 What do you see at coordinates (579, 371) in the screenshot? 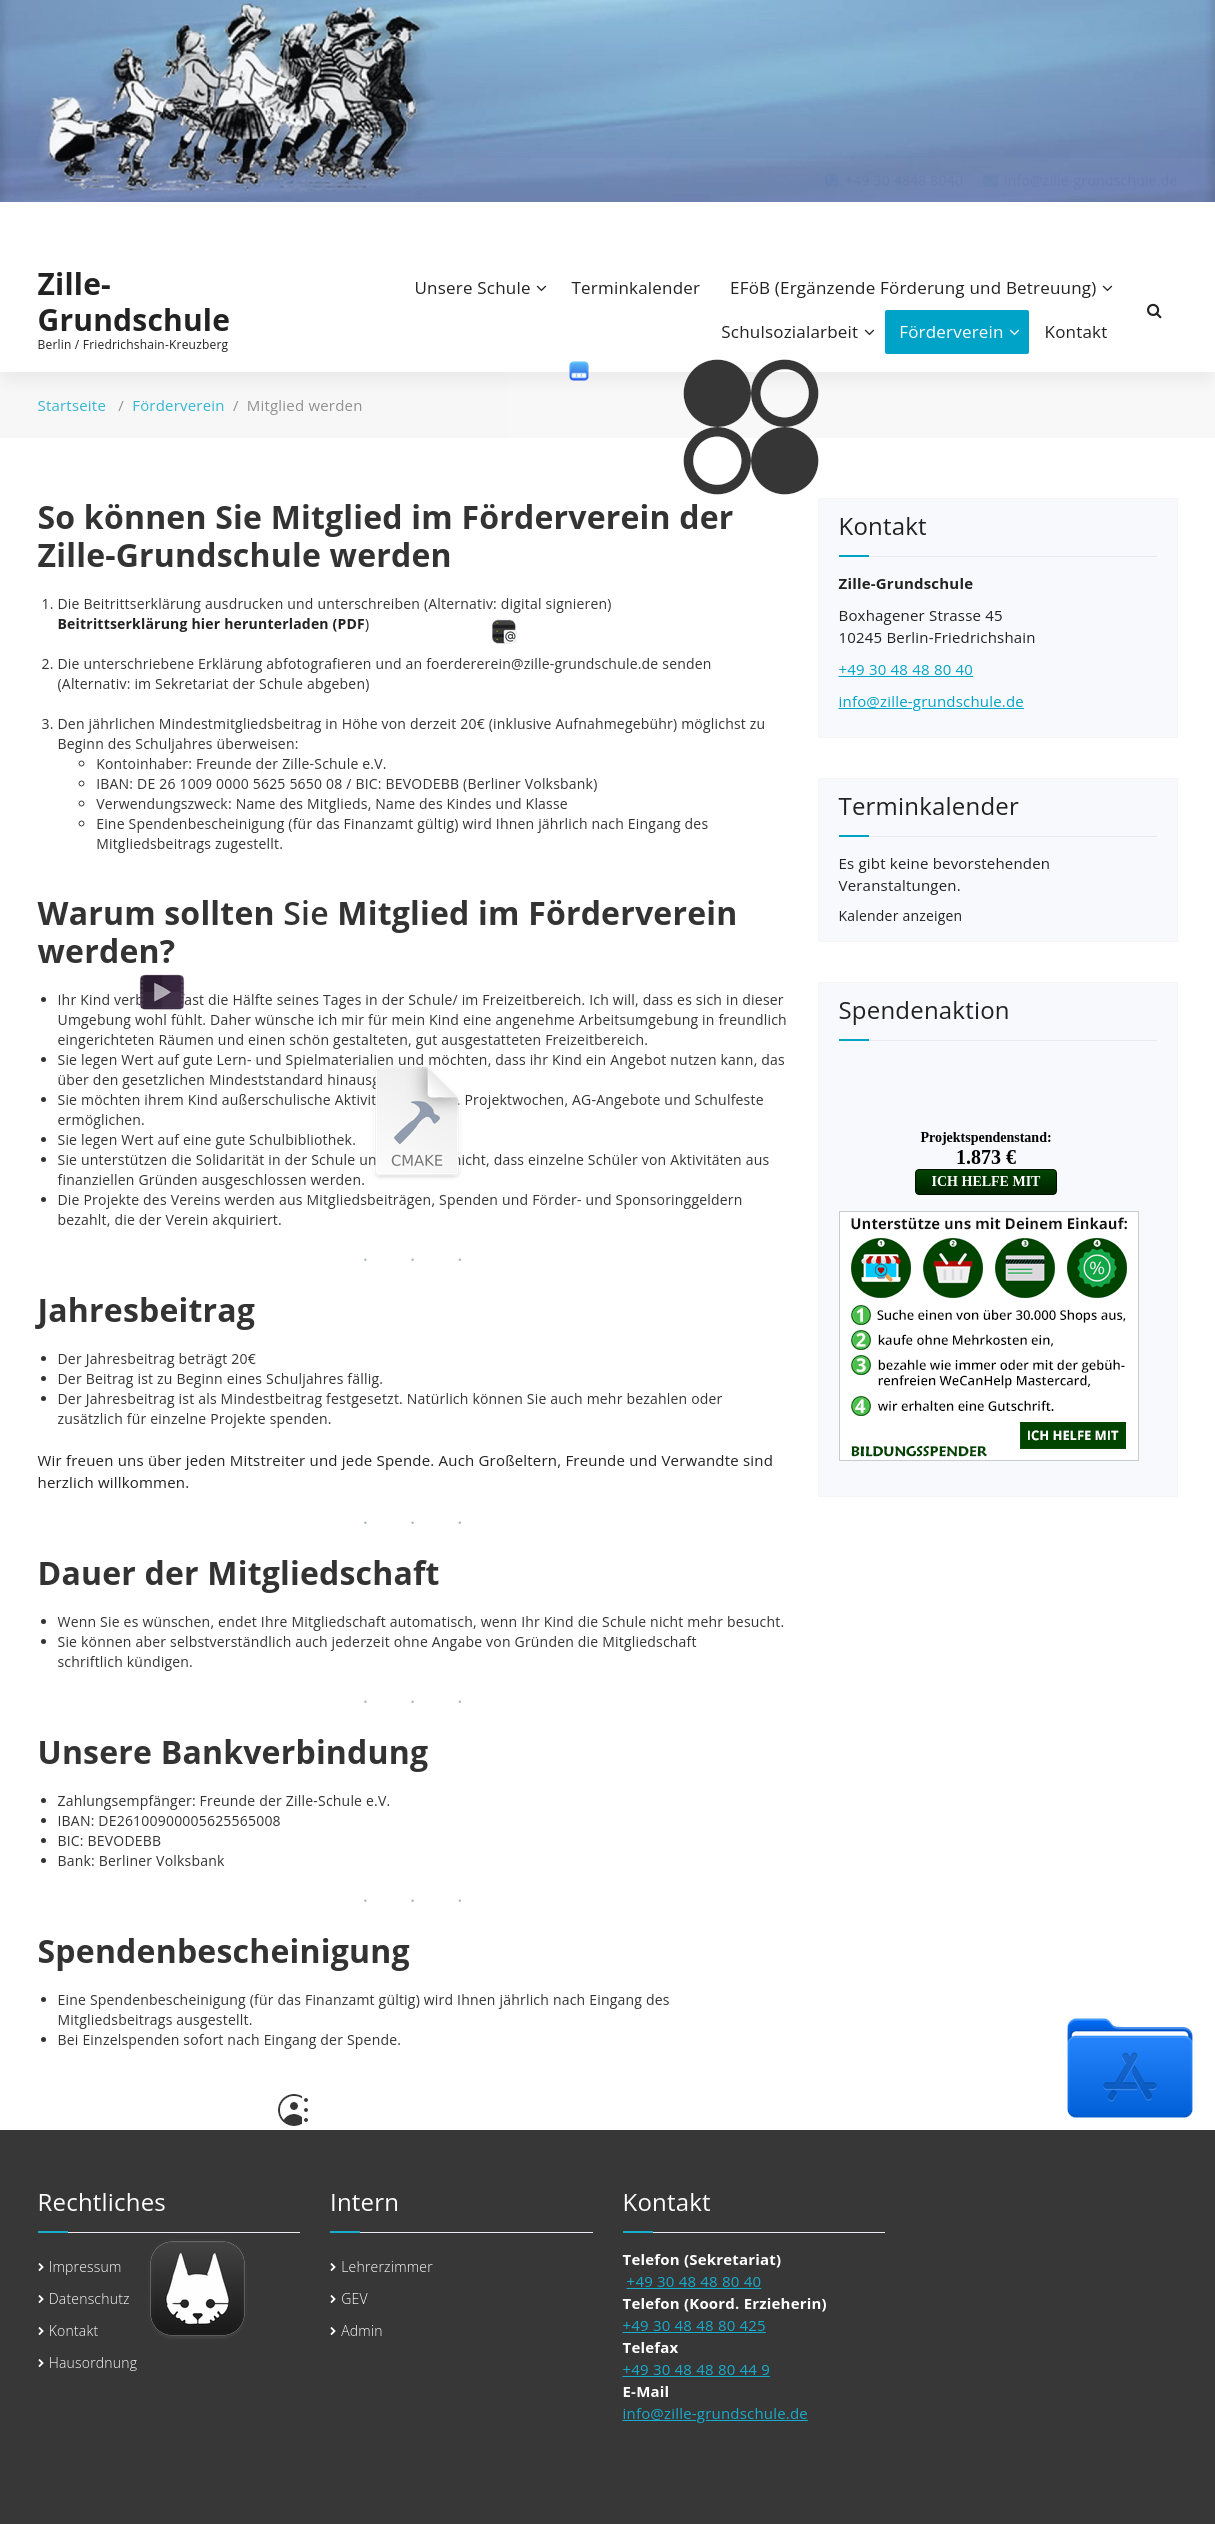
I see `open the dock application` at bounding box center [579, 371].